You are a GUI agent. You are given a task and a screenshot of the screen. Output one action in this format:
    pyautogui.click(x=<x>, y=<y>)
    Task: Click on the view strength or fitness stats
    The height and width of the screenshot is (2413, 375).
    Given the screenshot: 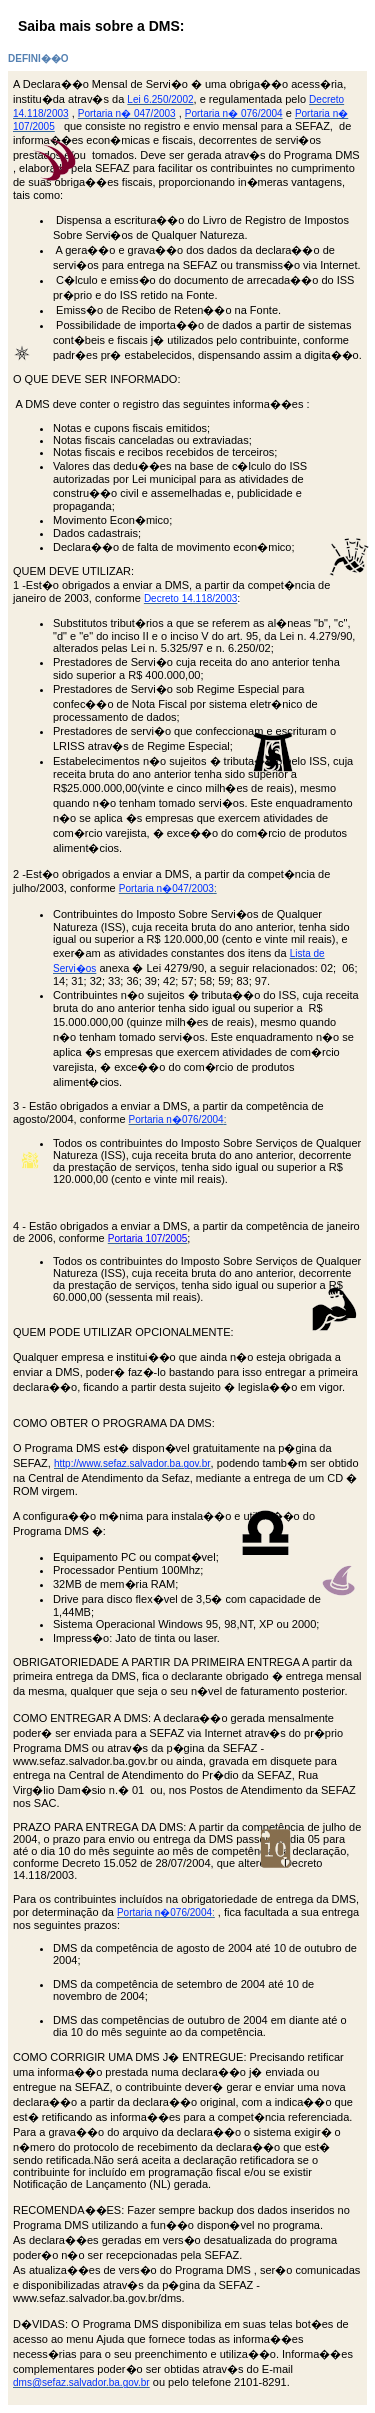 What is the action you would take?
    pyautogui.click(x=334, y=1308)
    